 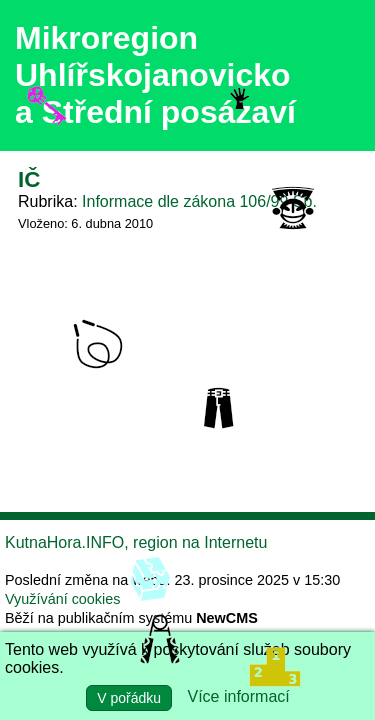 I want to click on access puzzle or jigsaw game, so click(x=150, y=579).